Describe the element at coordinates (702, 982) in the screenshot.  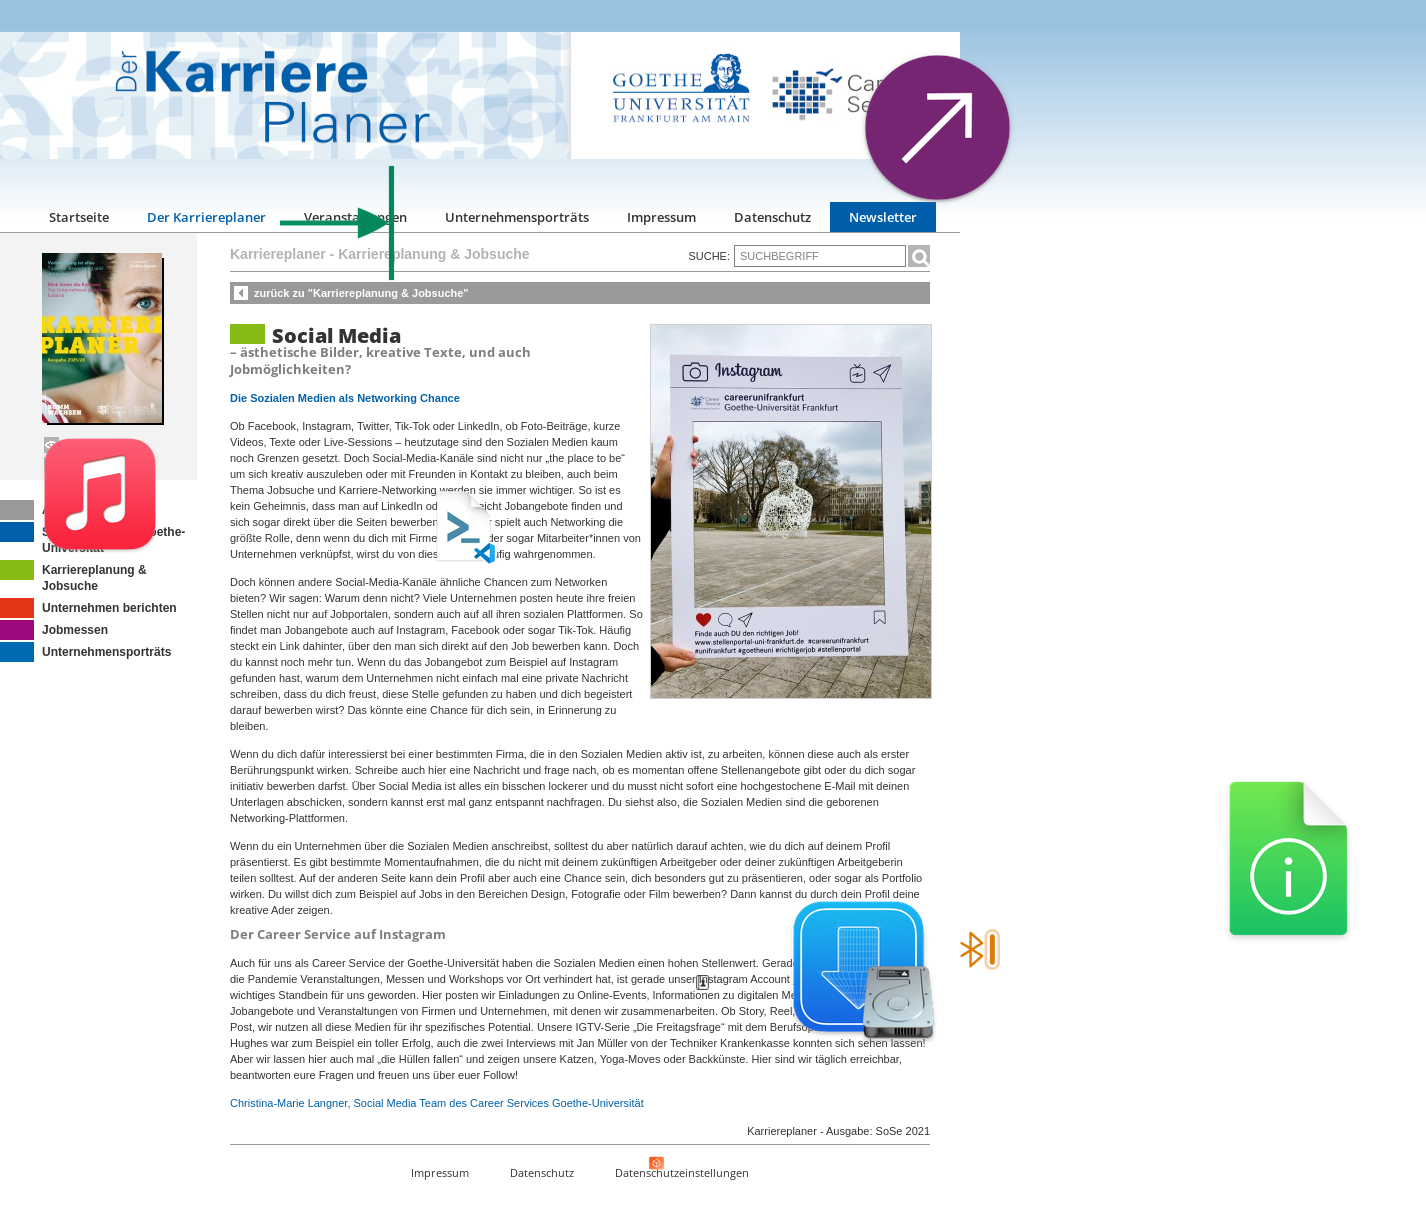
I see `open contacts or address book` at that location.